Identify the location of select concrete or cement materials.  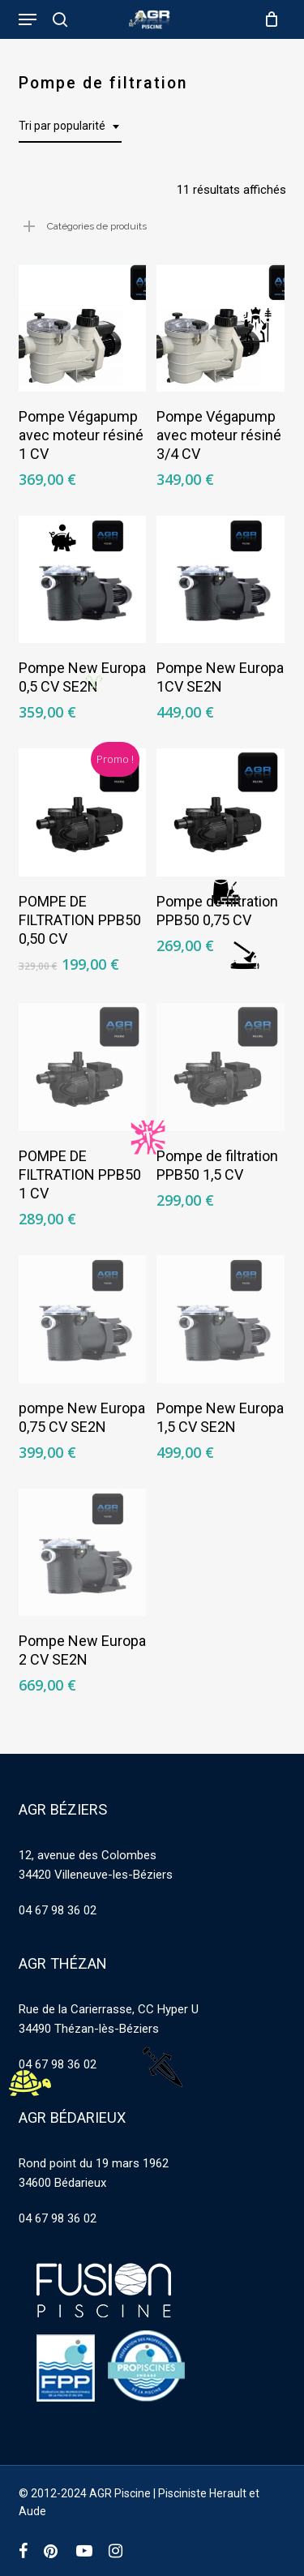
(225, 891).